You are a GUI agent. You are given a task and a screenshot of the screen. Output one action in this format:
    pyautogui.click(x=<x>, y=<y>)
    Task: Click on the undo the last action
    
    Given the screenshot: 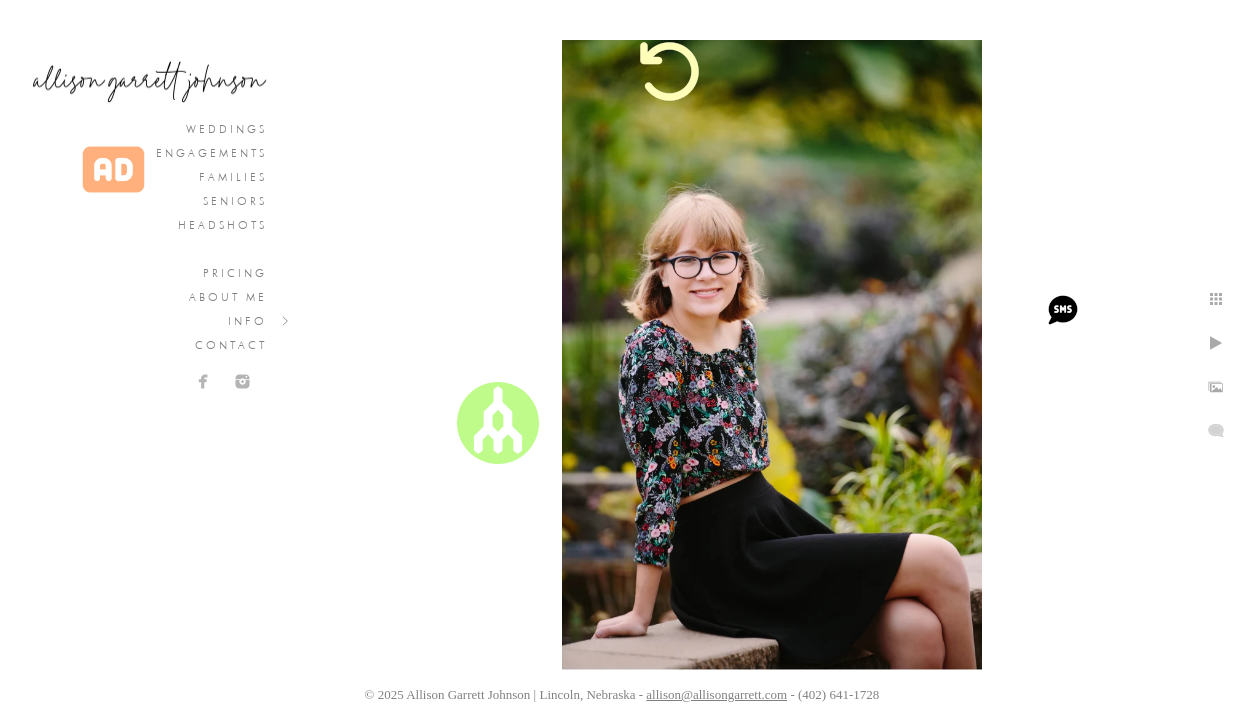 What is the action you would take?
    pyautogui.click(x=669, y=71)
    